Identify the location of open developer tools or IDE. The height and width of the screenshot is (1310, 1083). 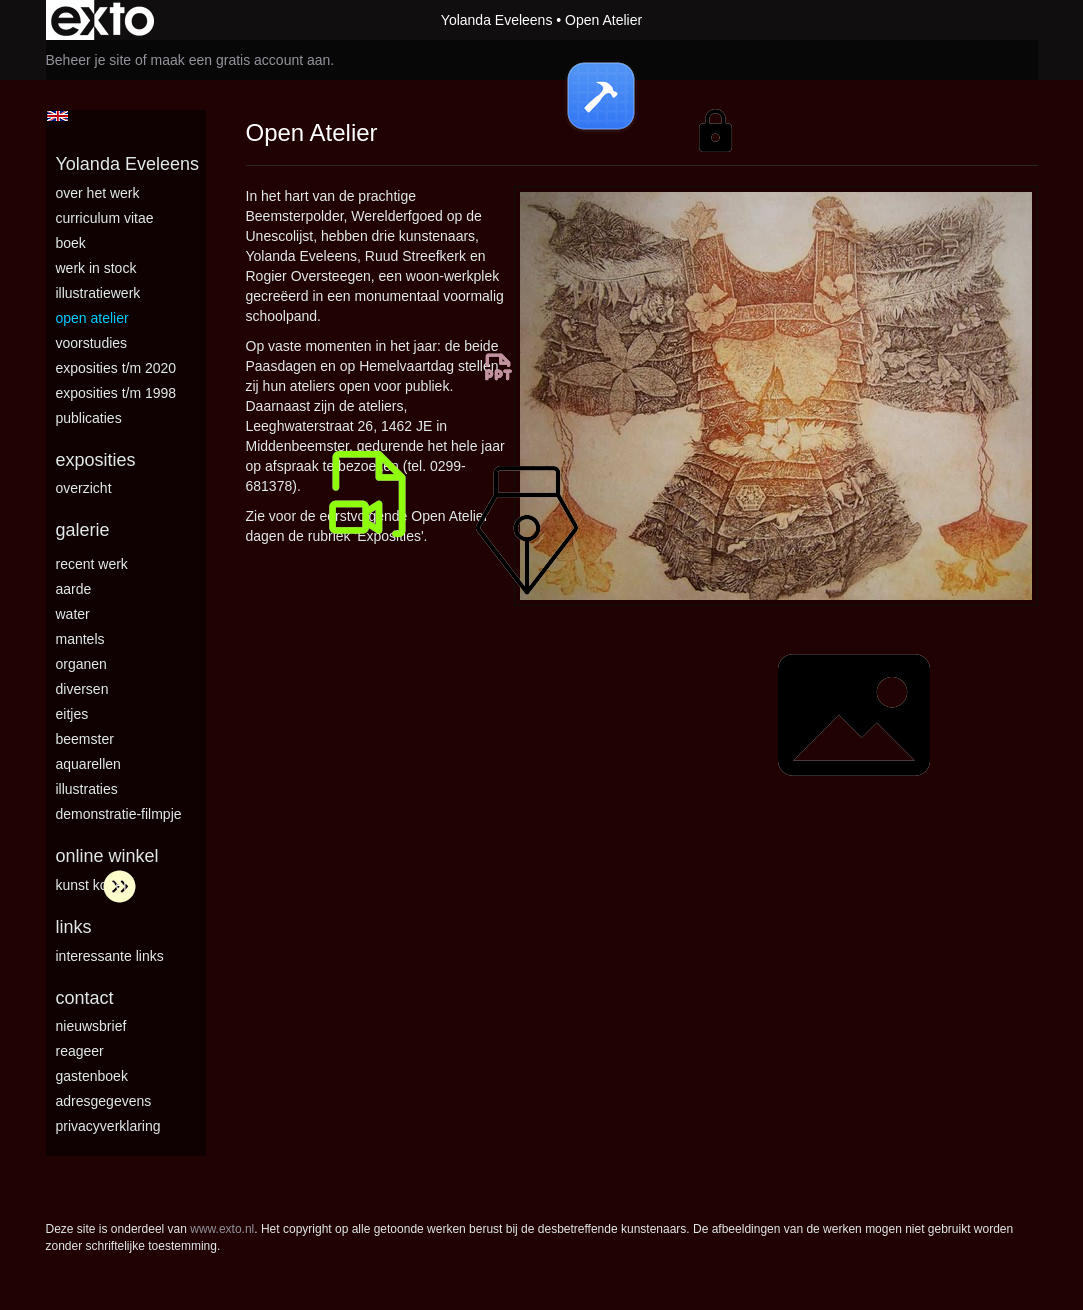
(601, 96).